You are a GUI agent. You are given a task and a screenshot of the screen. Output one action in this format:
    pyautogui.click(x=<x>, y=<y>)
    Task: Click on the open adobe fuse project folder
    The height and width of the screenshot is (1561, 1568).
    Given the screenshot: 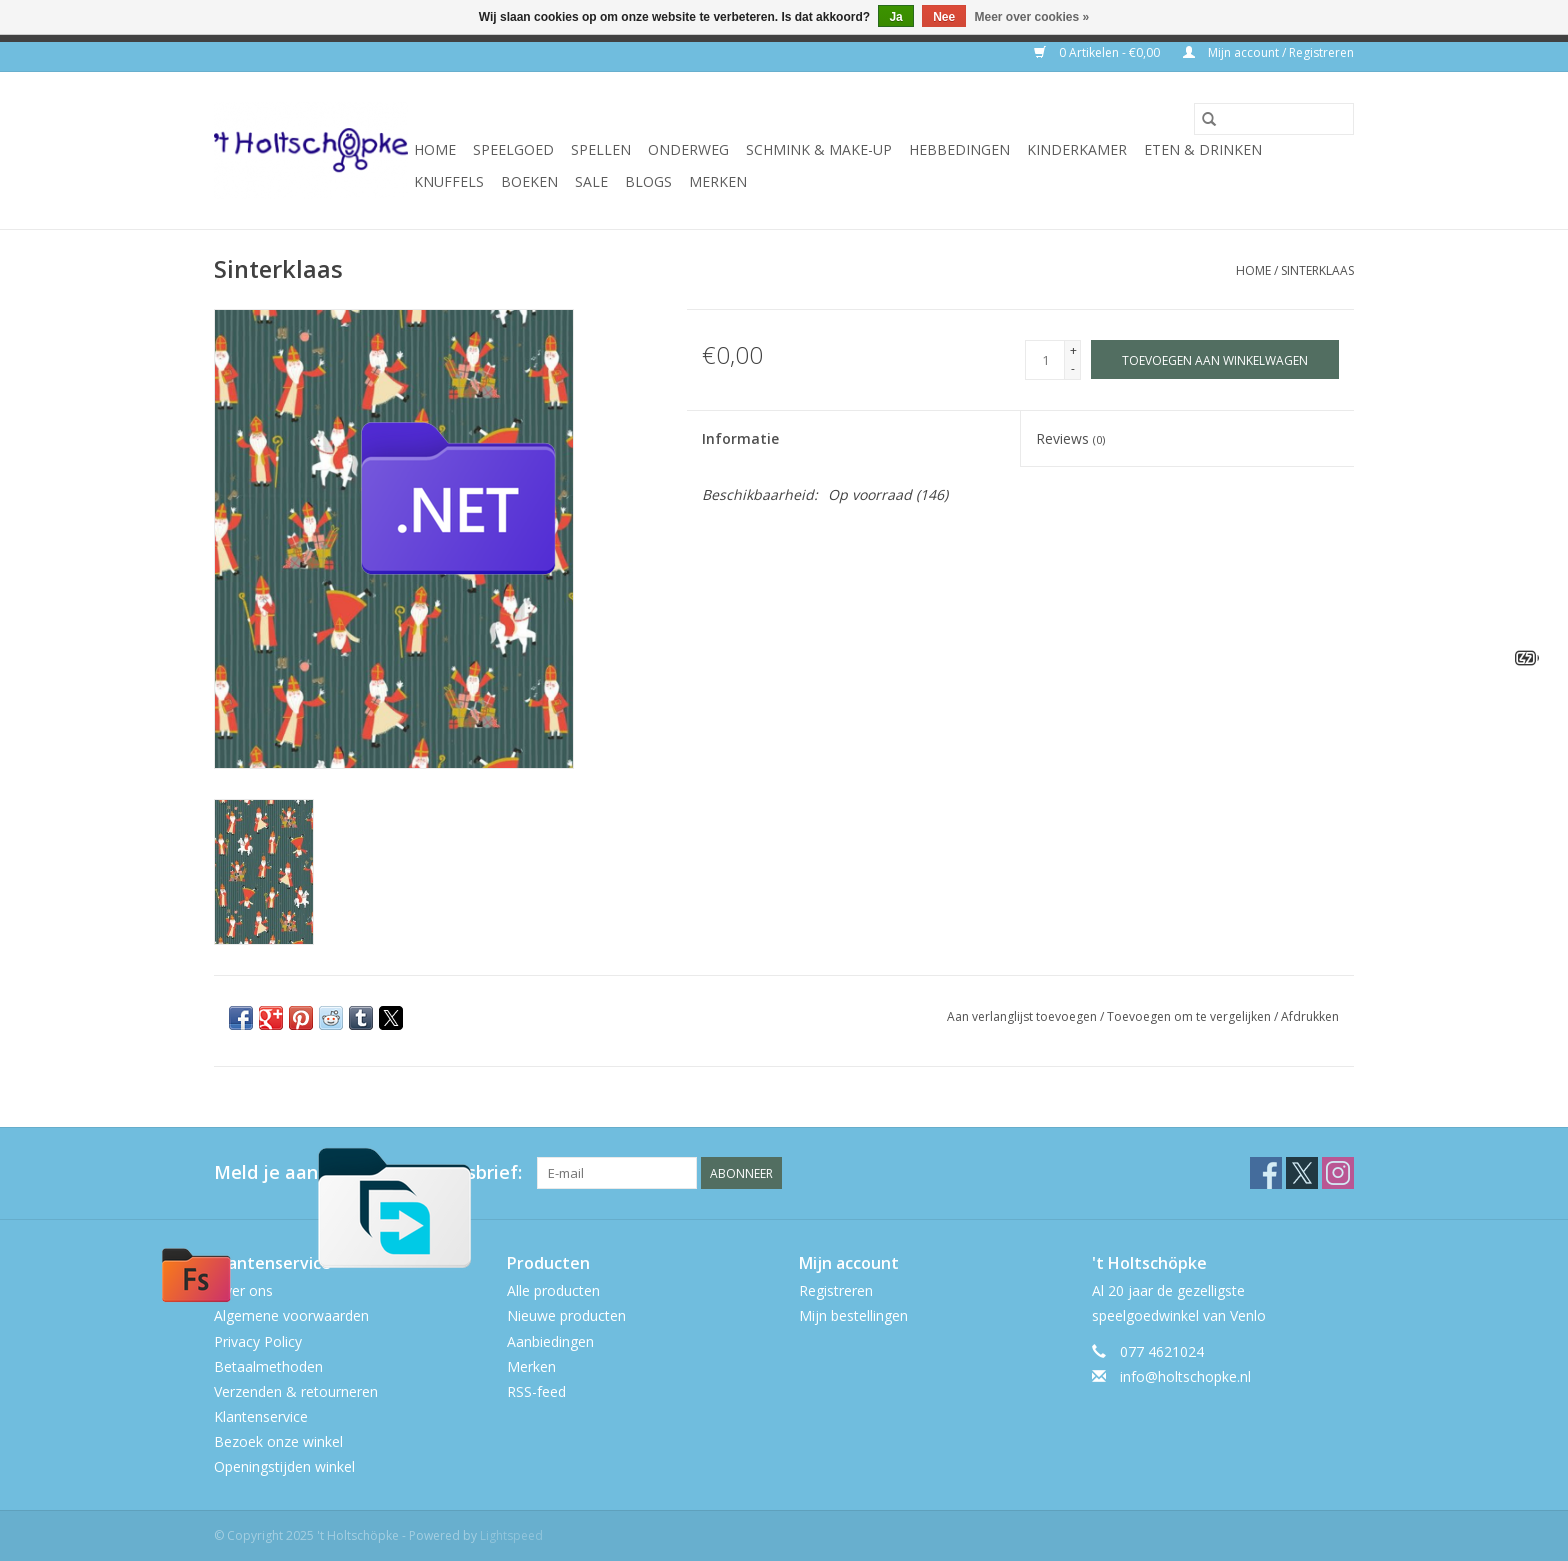 What is the action you would take?
    pyautogui.click(x=196, y=1277)
    